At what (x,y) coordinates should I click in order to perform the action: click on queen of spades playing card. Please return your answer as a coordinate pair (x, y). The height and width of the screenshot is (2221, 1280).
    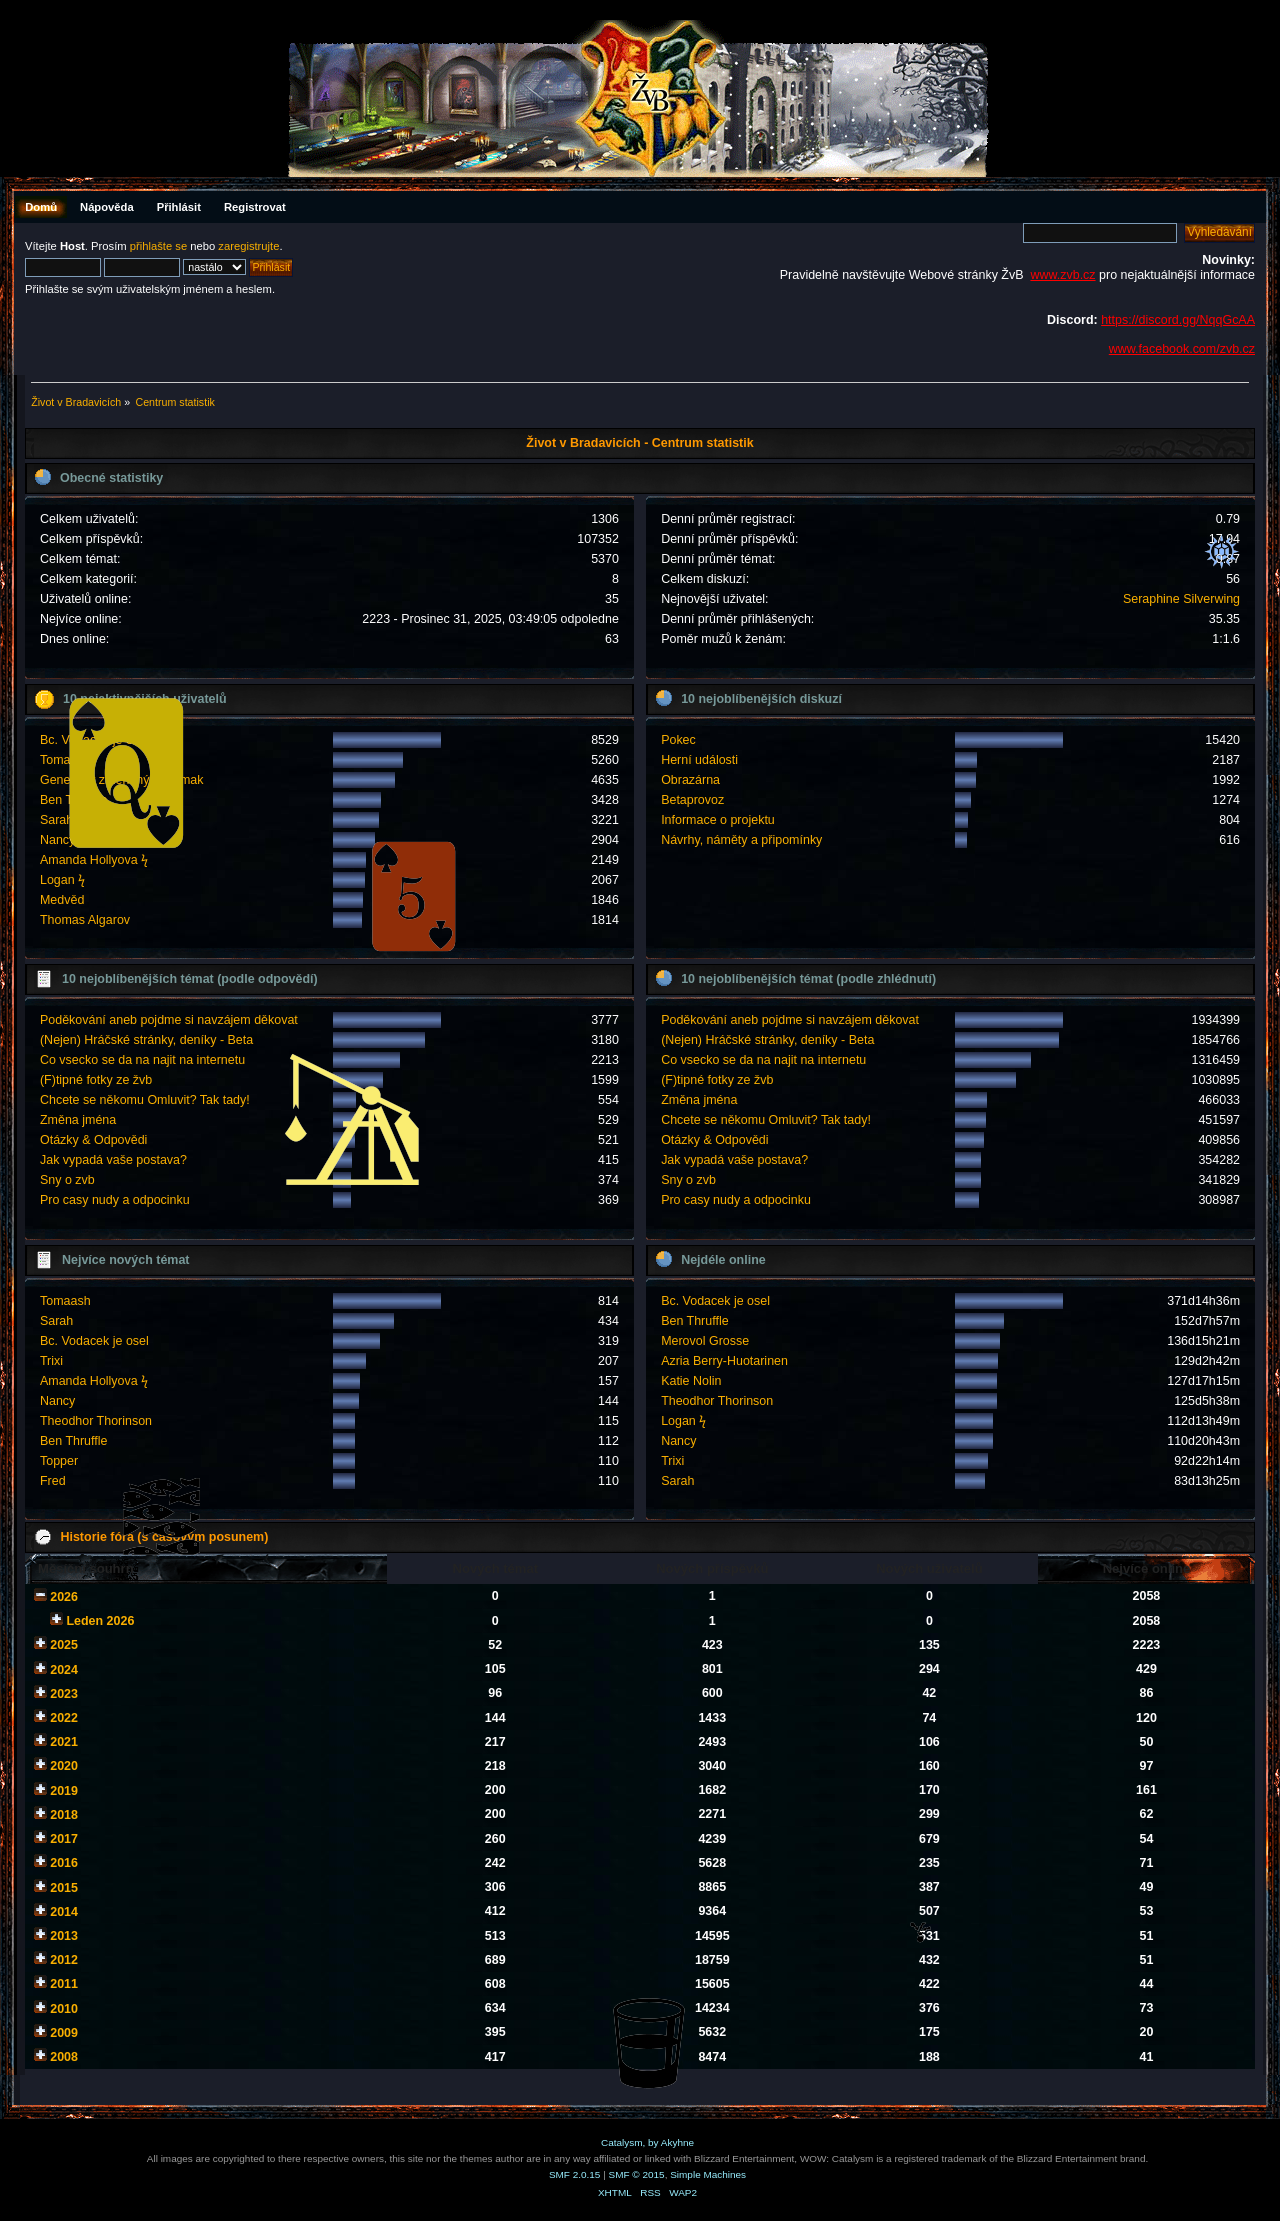
    Looking at the image, I should click on (126, 773).